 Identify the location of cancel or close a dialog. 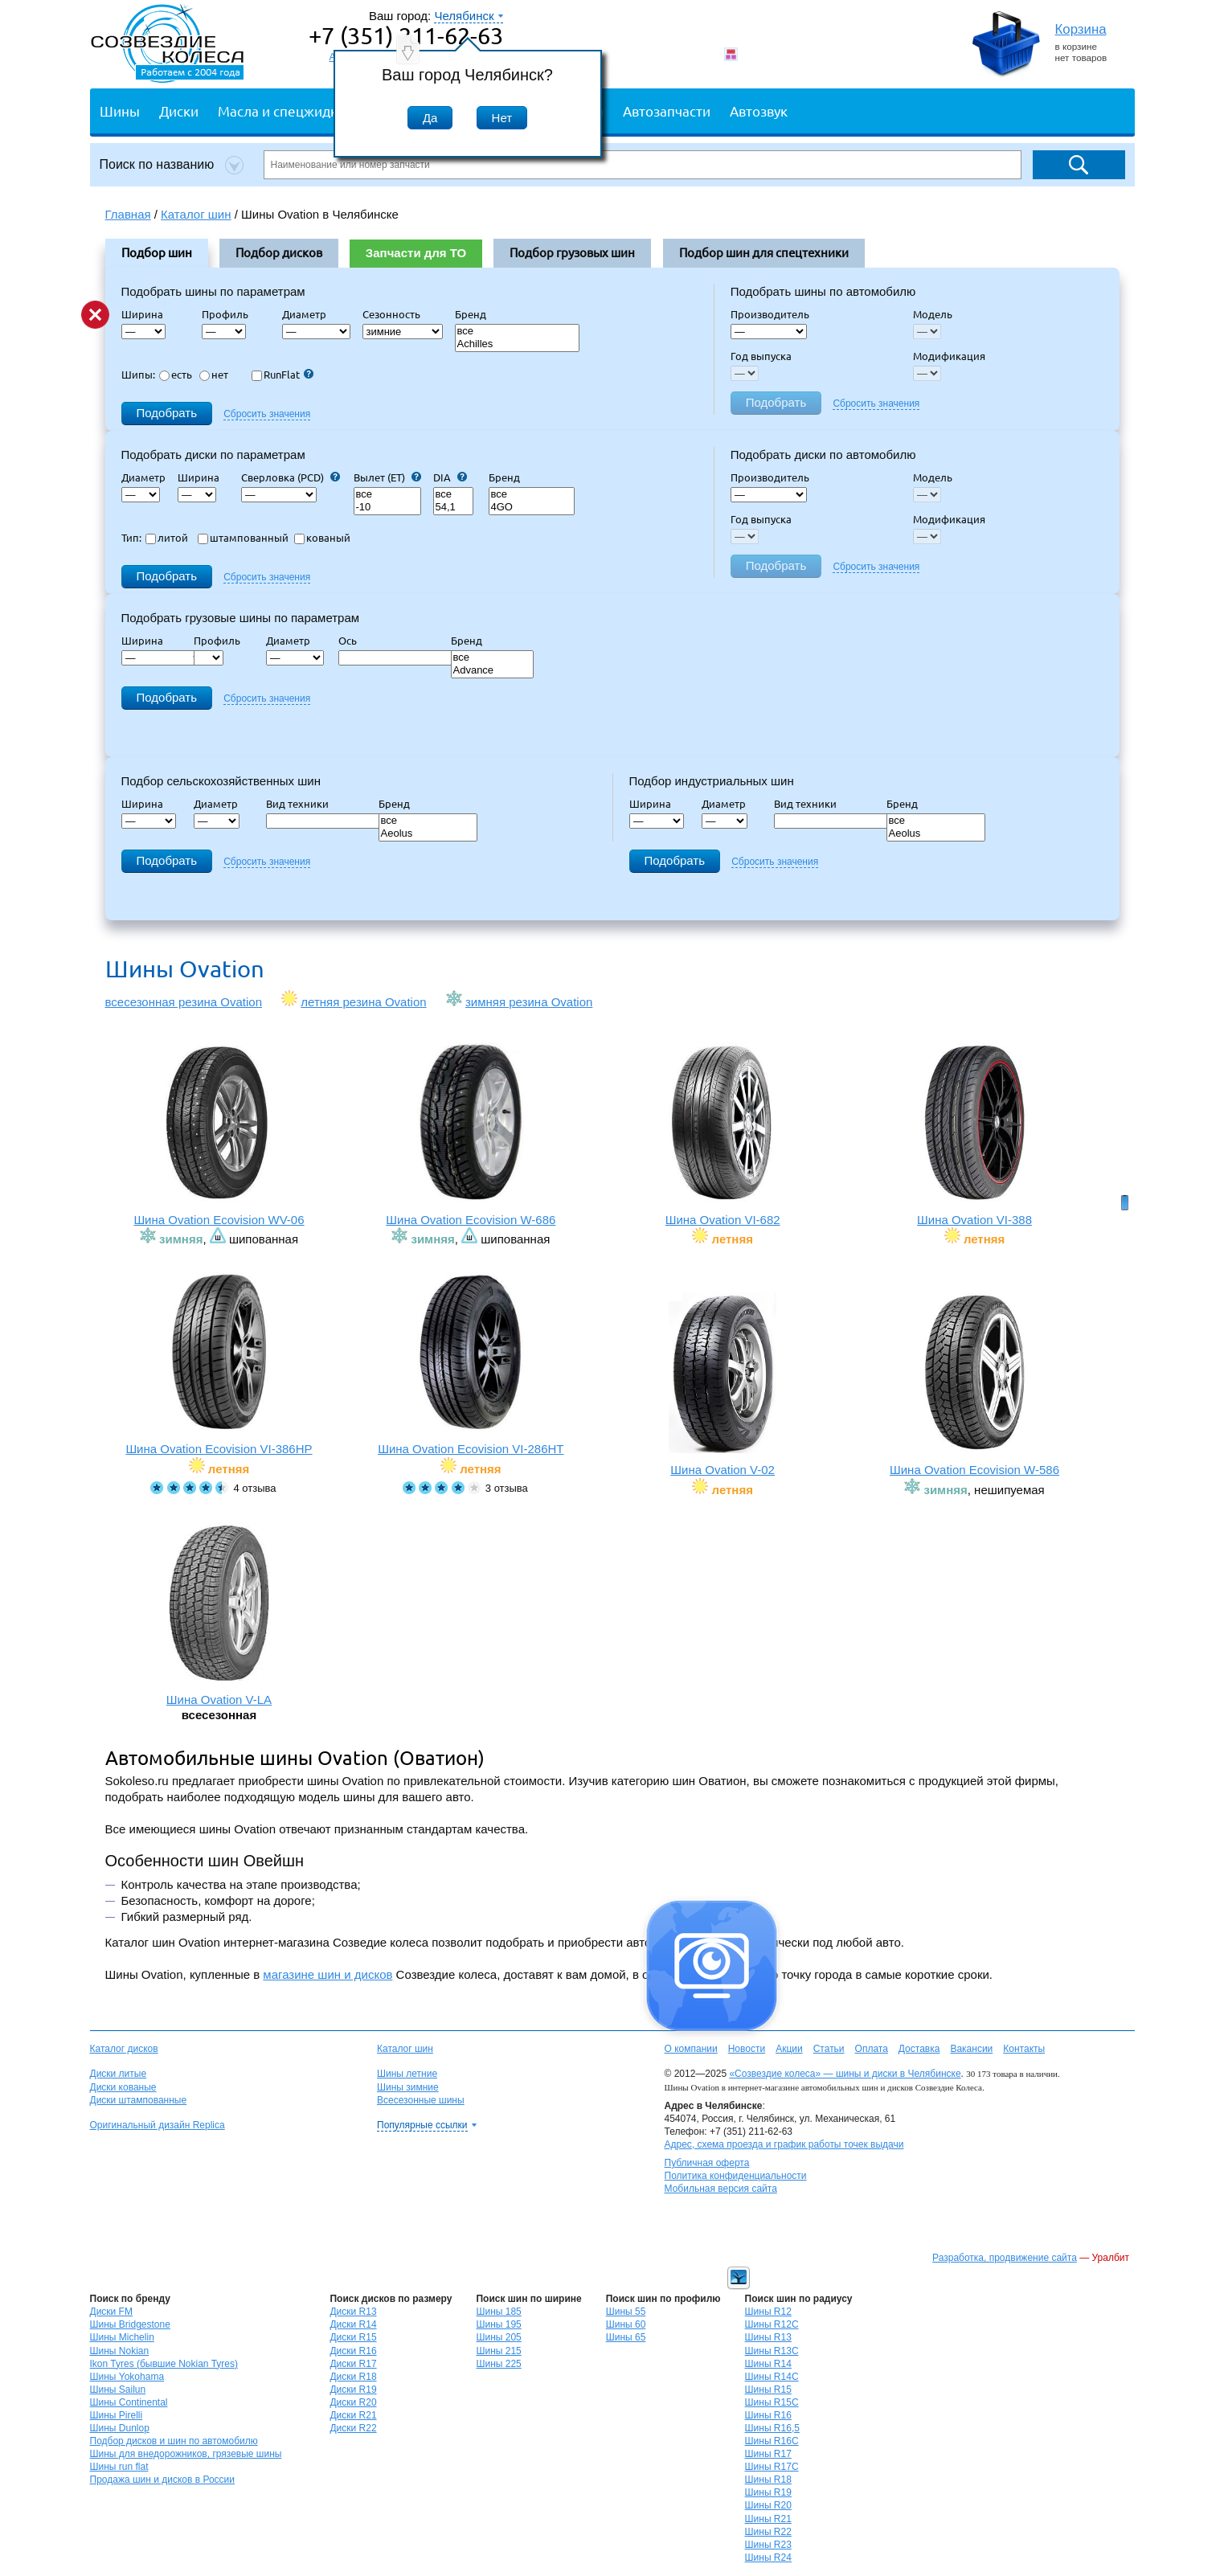
(95, 314).